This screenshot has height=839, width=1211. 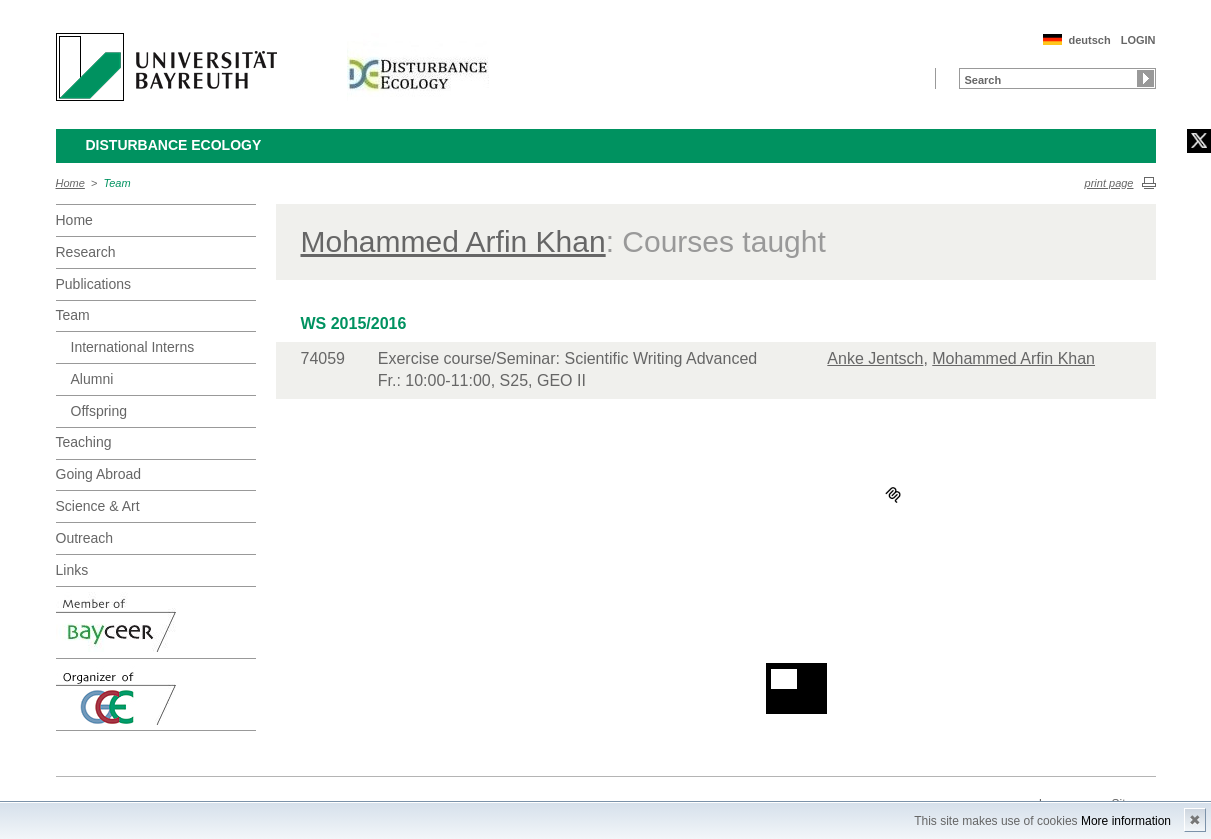 I want to click on view featured video content, so click(x=796, y=688).